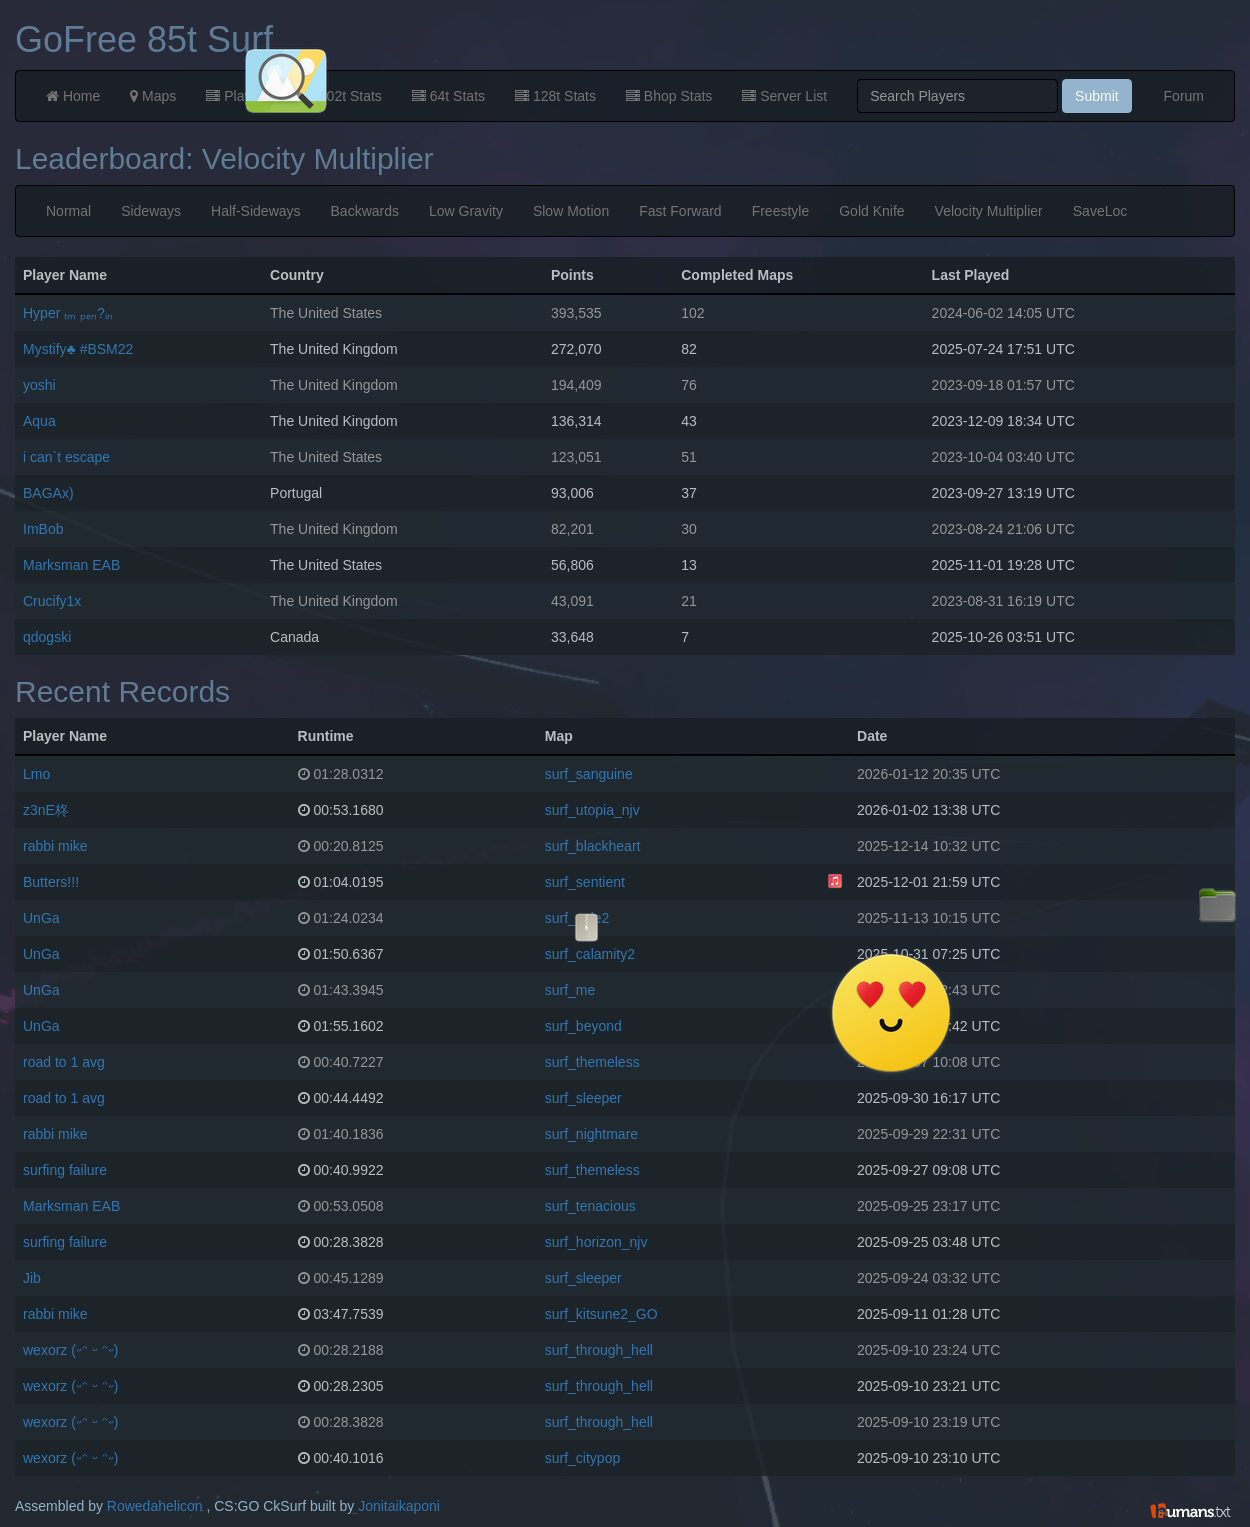  What do you see at coordinates (586, 927) in the screenshot?
I see `open file roller archive manager` at bounding box center [586, 927].